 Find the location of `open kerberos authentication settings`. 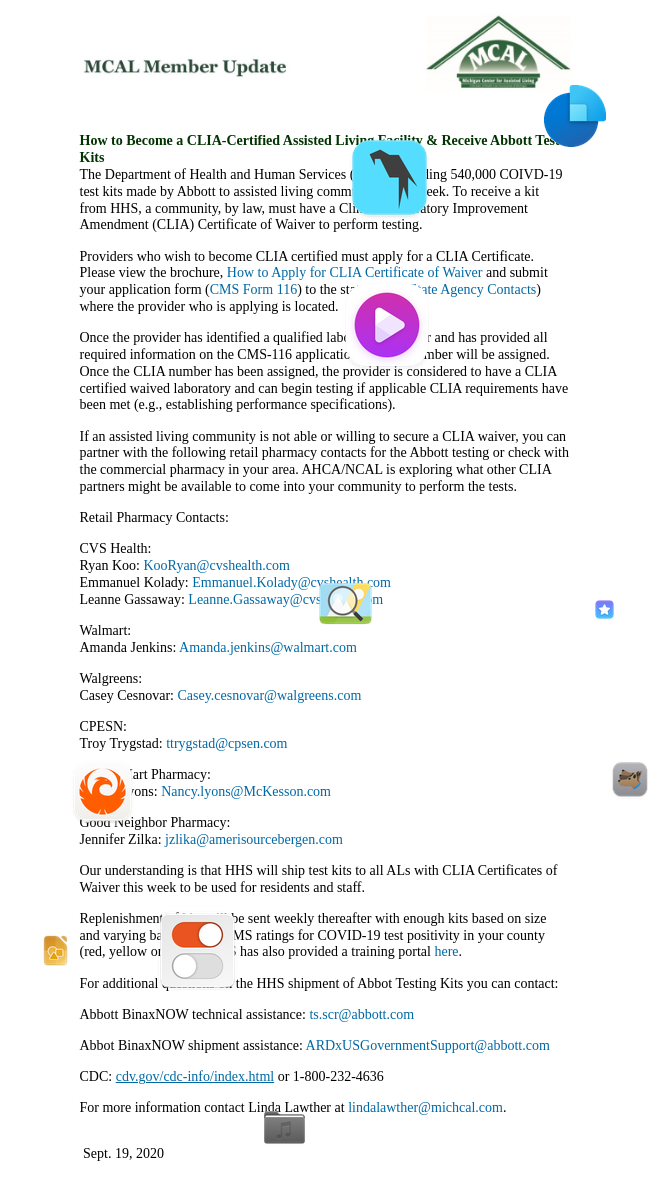

open kerberos authentication settings is located at coordinates (630, 780).